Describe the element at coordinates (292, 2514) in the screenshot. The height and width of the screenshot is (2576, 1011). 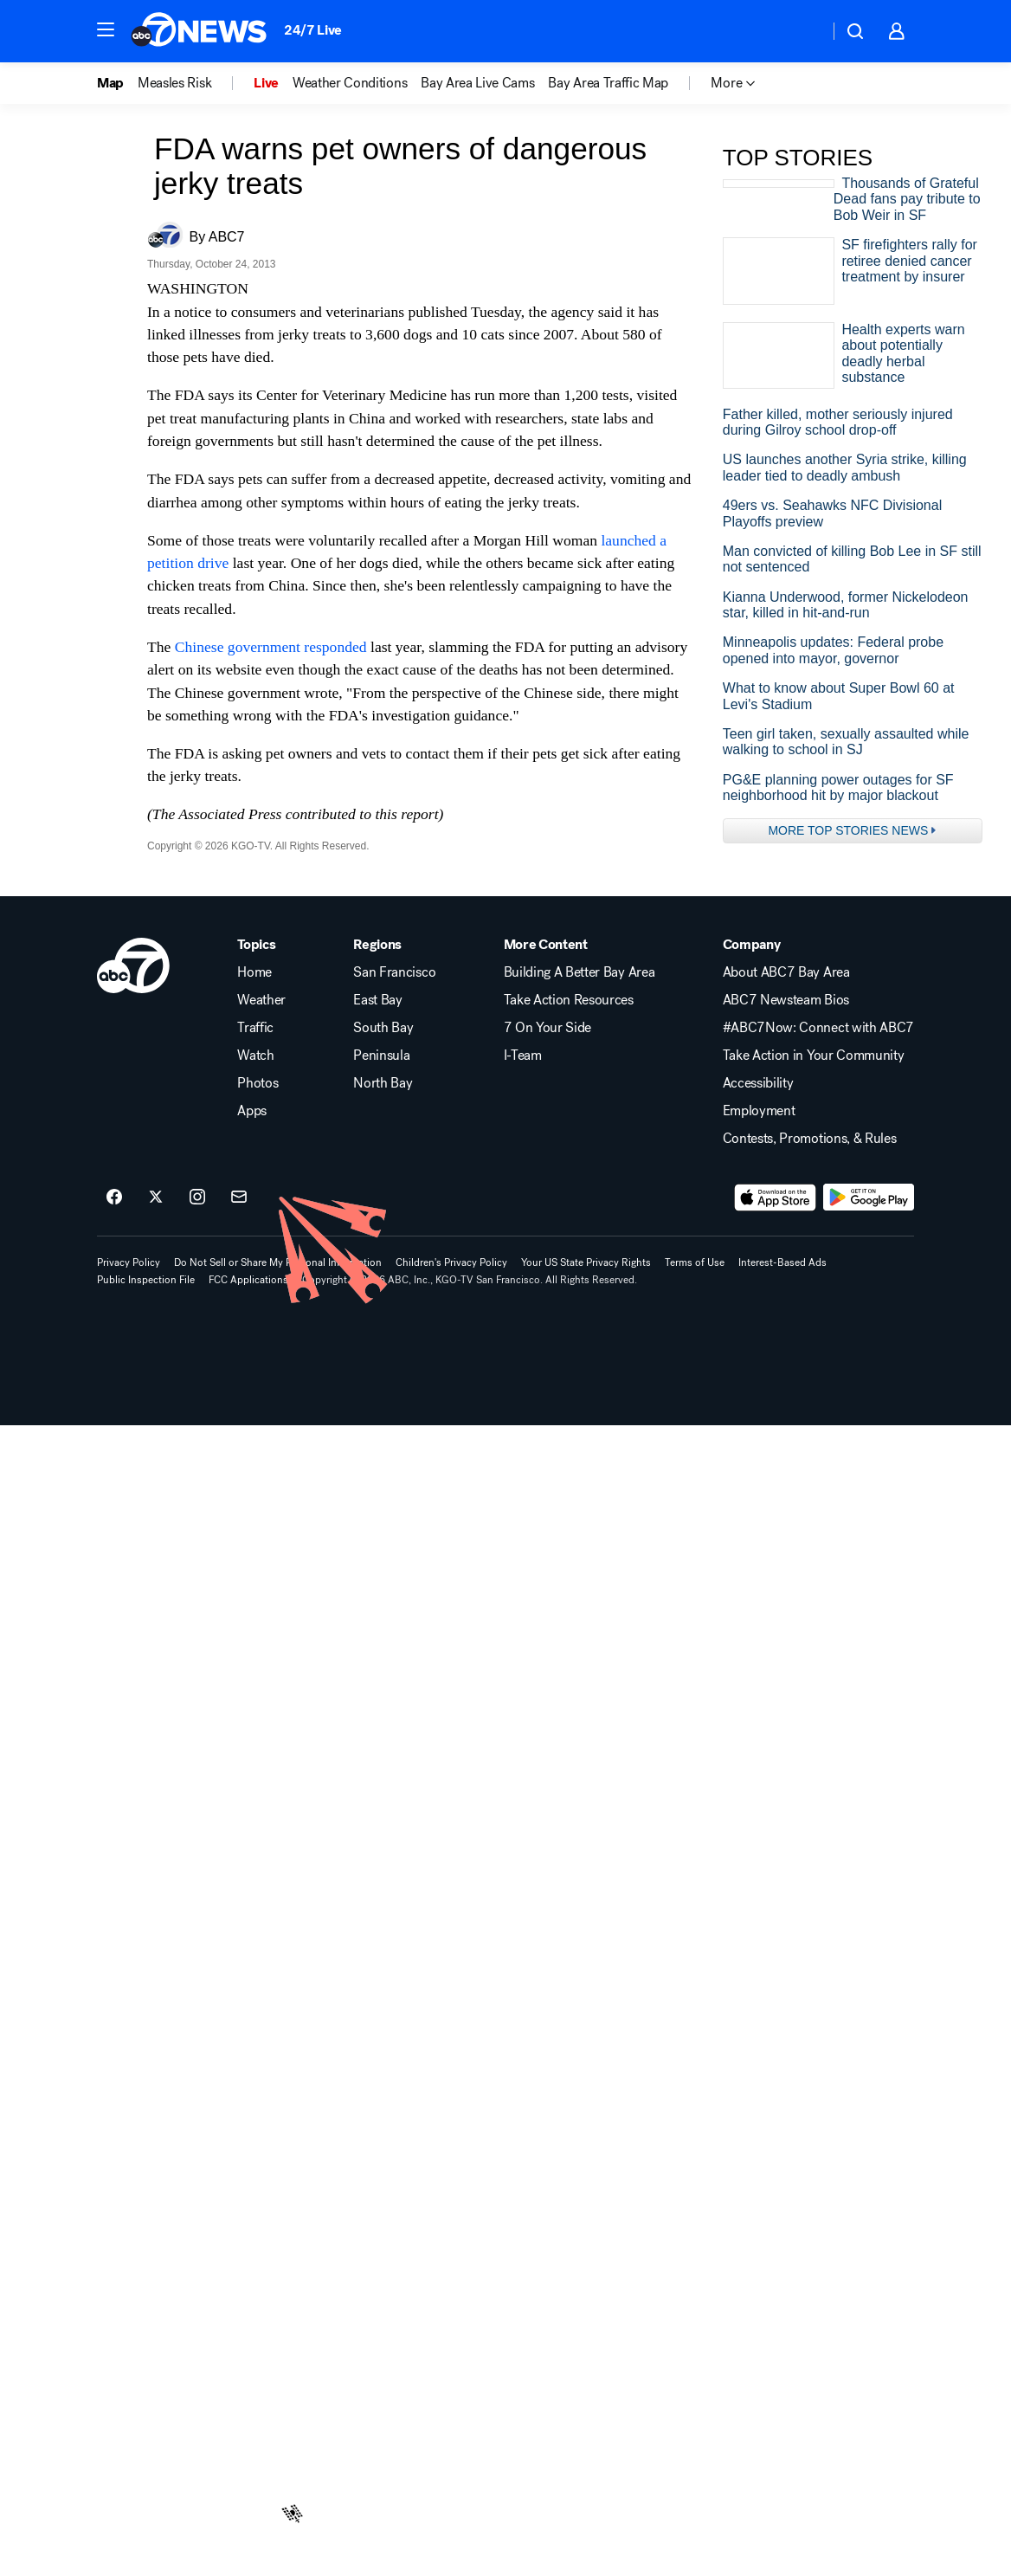
I see `access satellite or space-related features` at that location.